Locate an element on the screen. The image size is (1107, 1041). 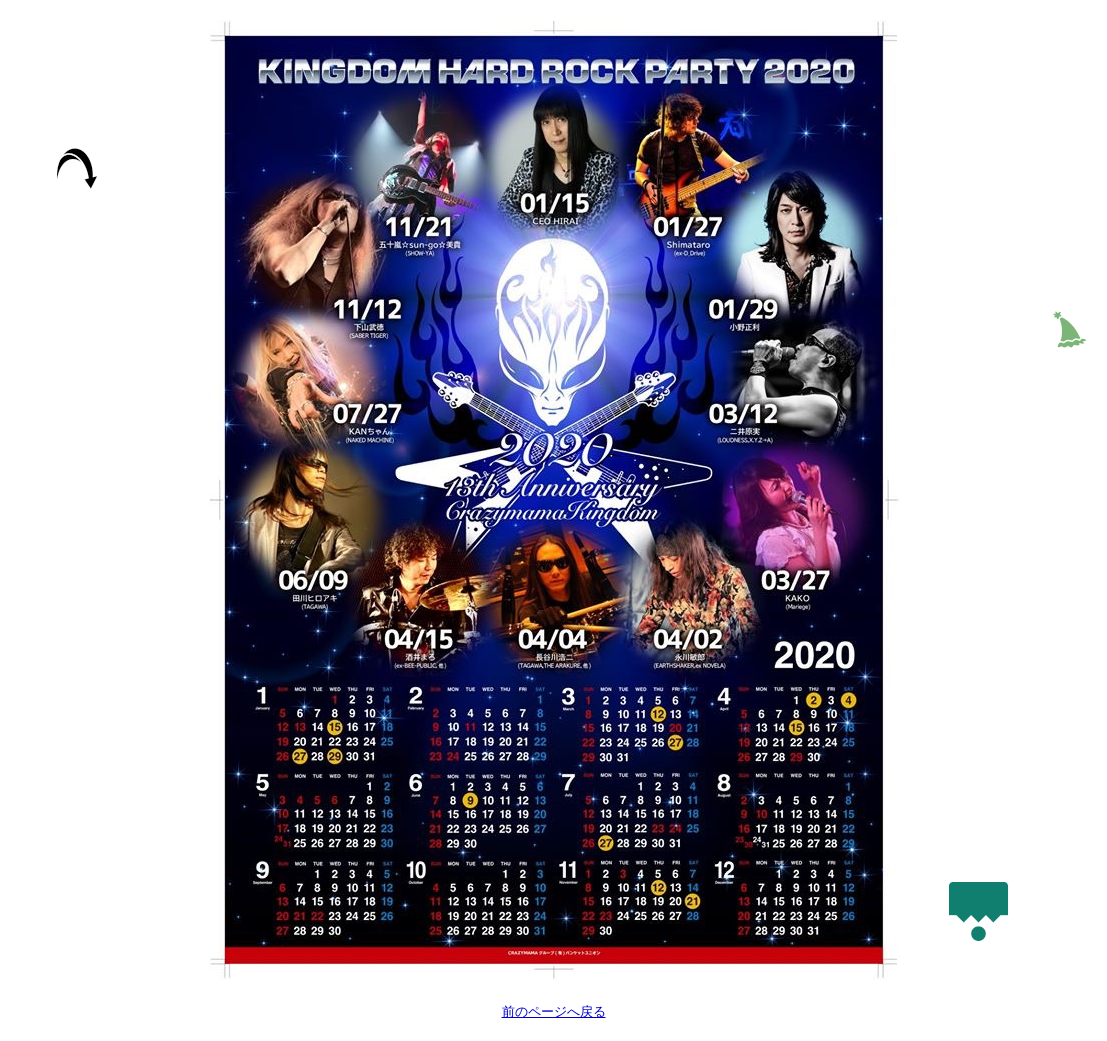
crush or compress an item is located at coordinates (978, 911).